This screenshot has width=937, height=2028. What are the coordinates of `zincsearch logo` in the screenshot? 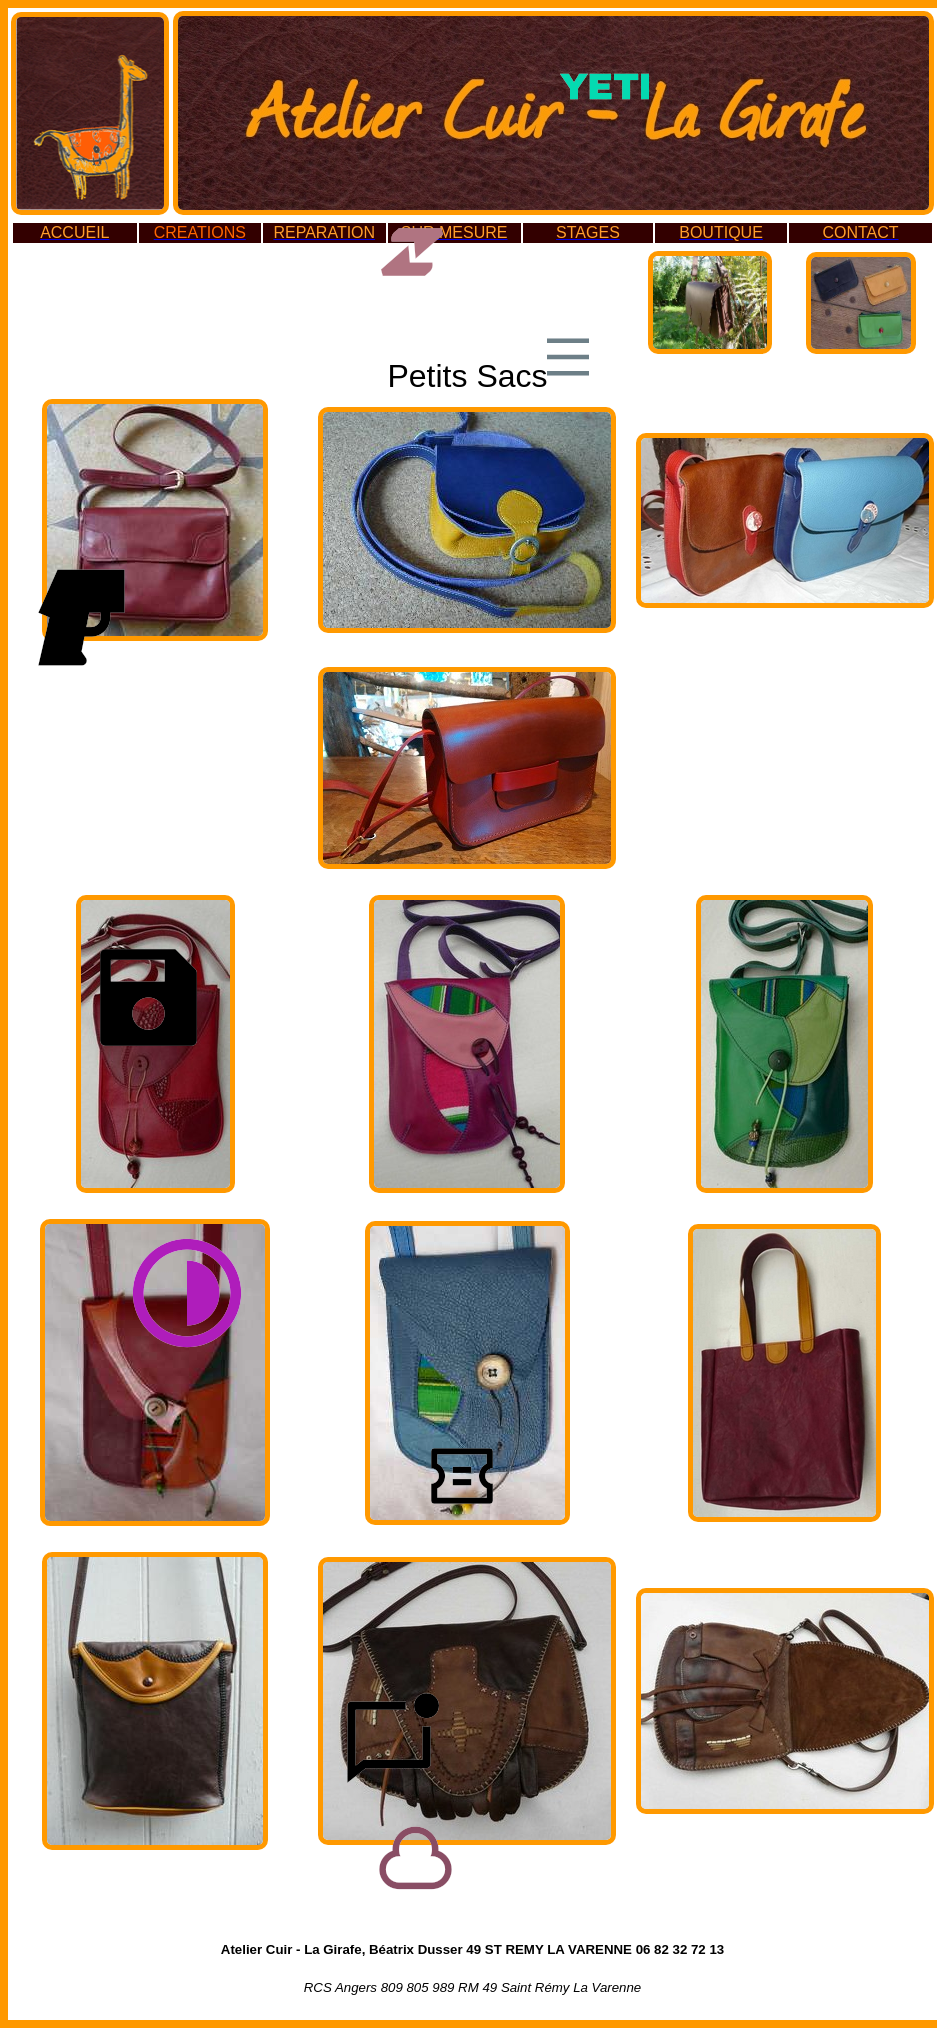 It's located at (412, 252).